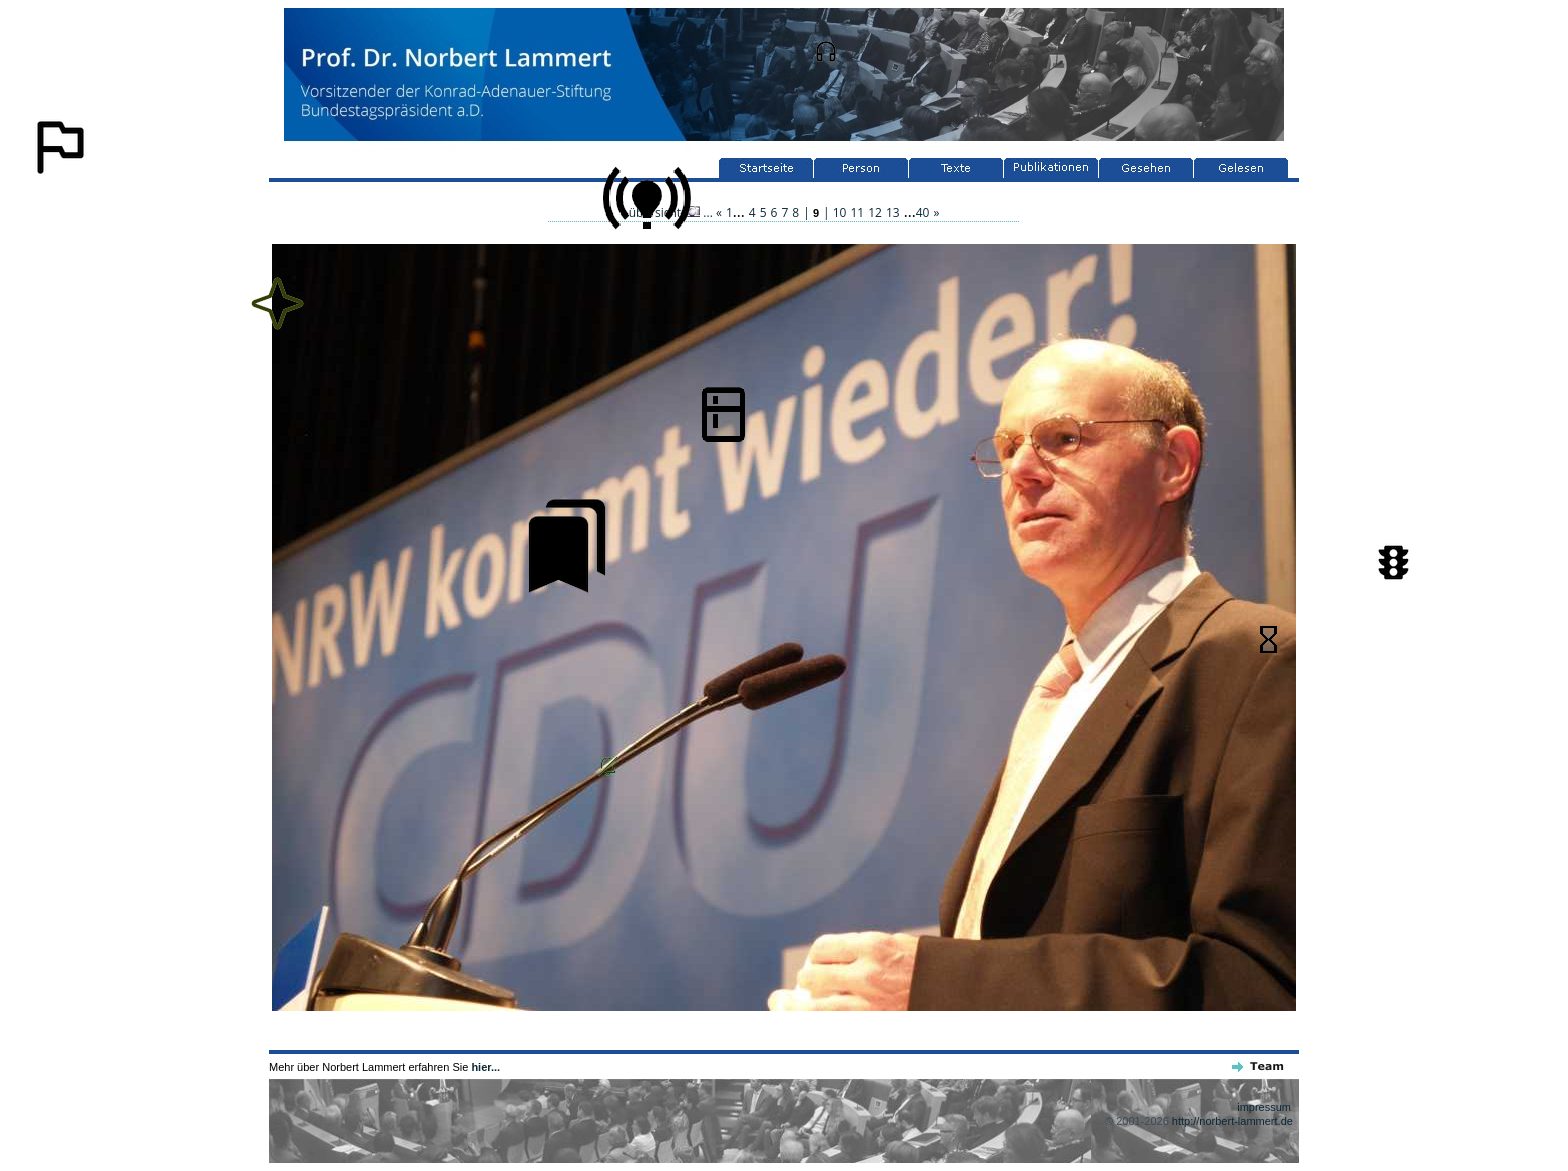  Describe the element at coordinates (607, 766) in the screenshot. I see `mute notifications` at that location.